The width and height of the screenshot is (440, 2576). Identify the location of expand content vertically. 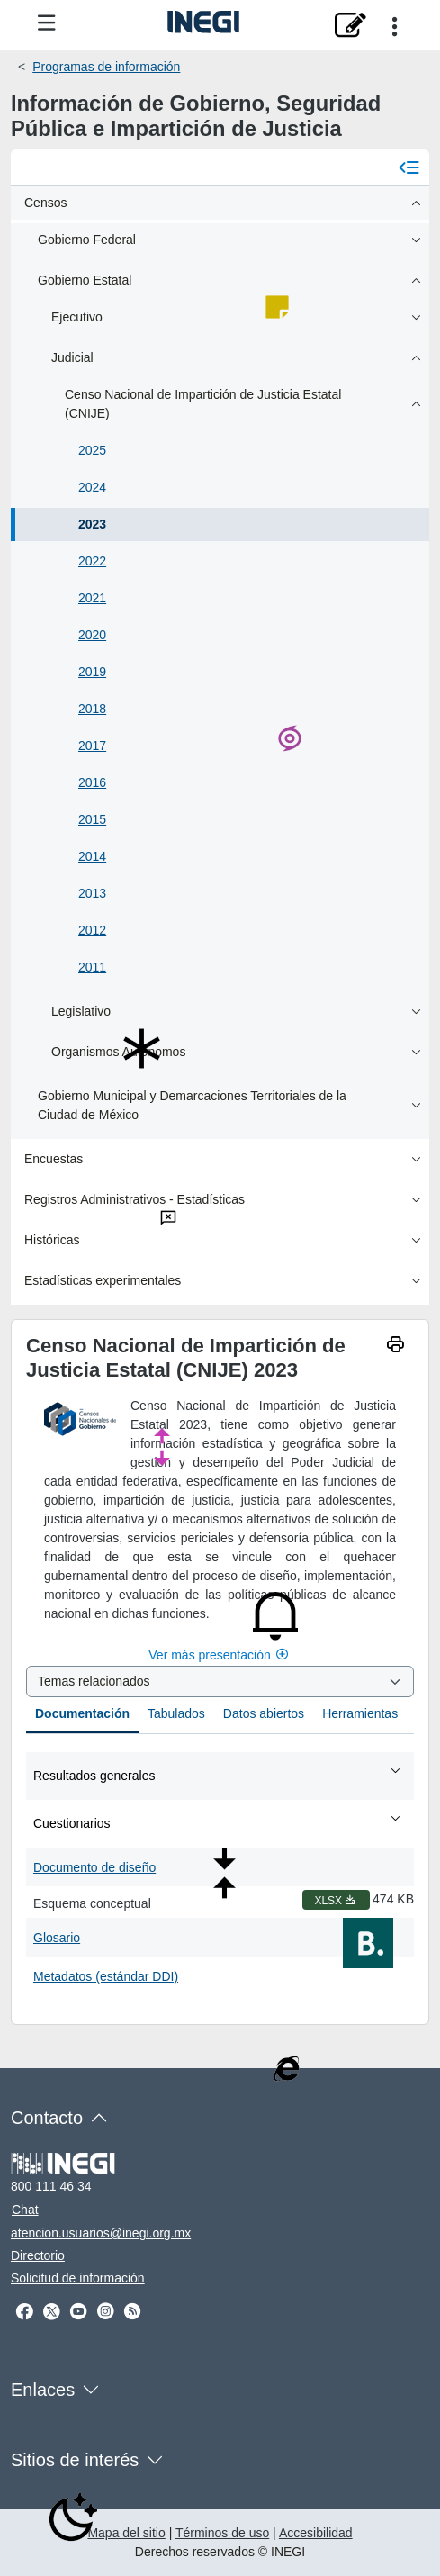
(162, 1447).